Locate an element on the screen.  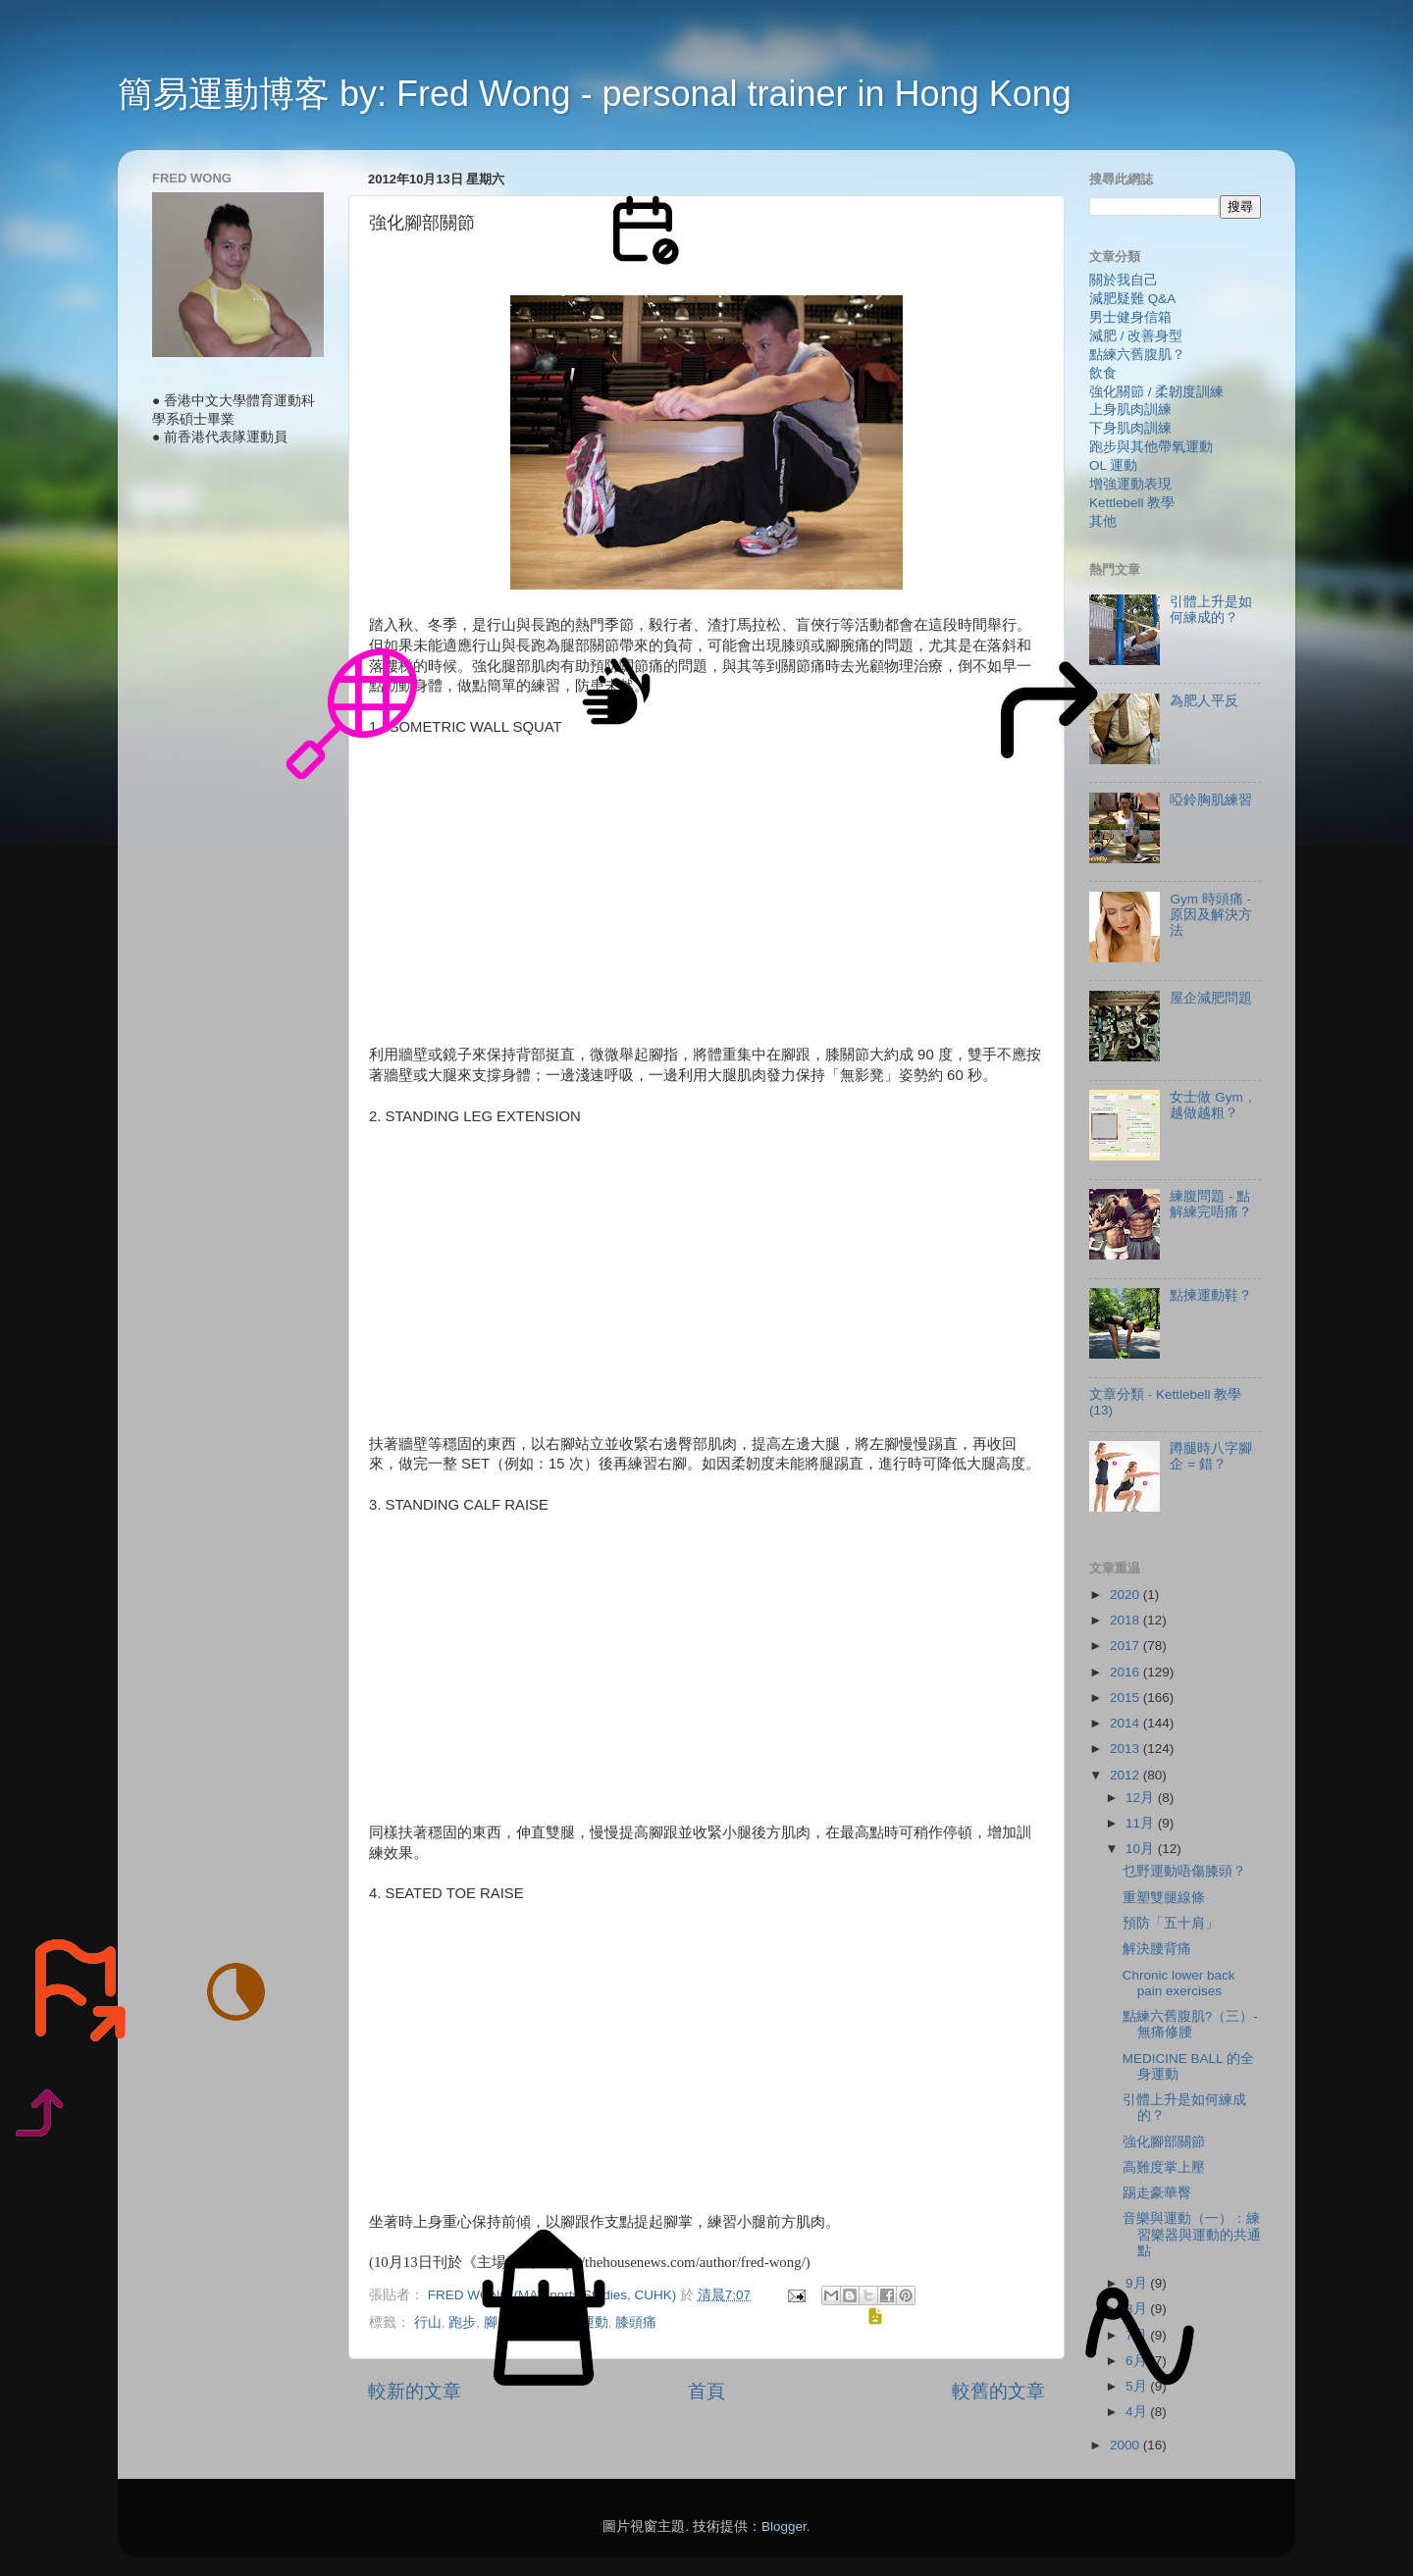
indicates 40% progress or completion is located at coordinates (236, 1991).